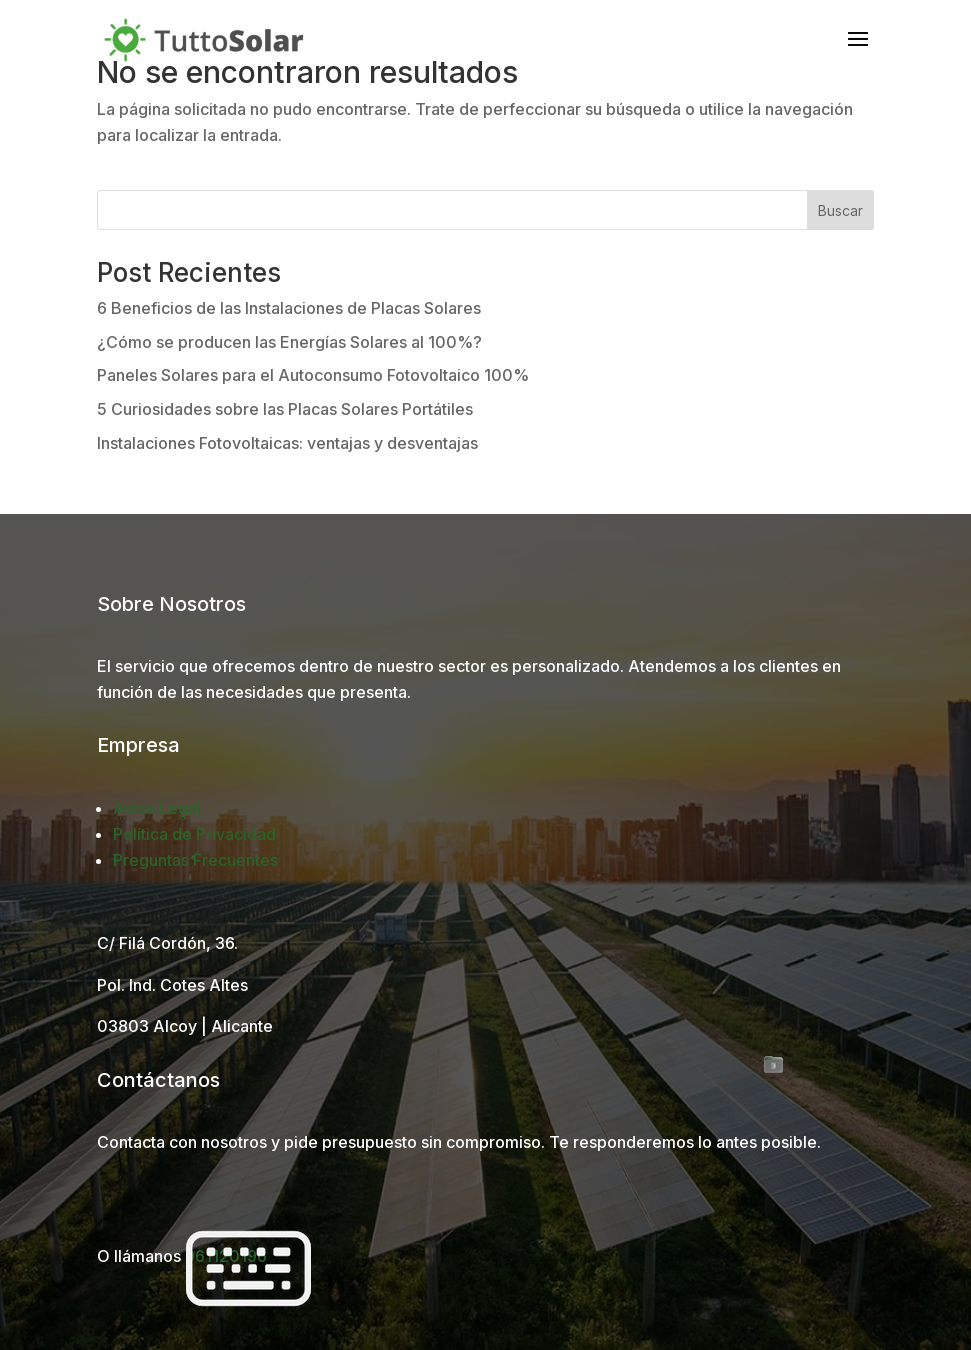  What do you see at coordinates (248, 1268) in the screenshot?
I see `virtual keyboard is disabled` at bounding box center [248, 1268].